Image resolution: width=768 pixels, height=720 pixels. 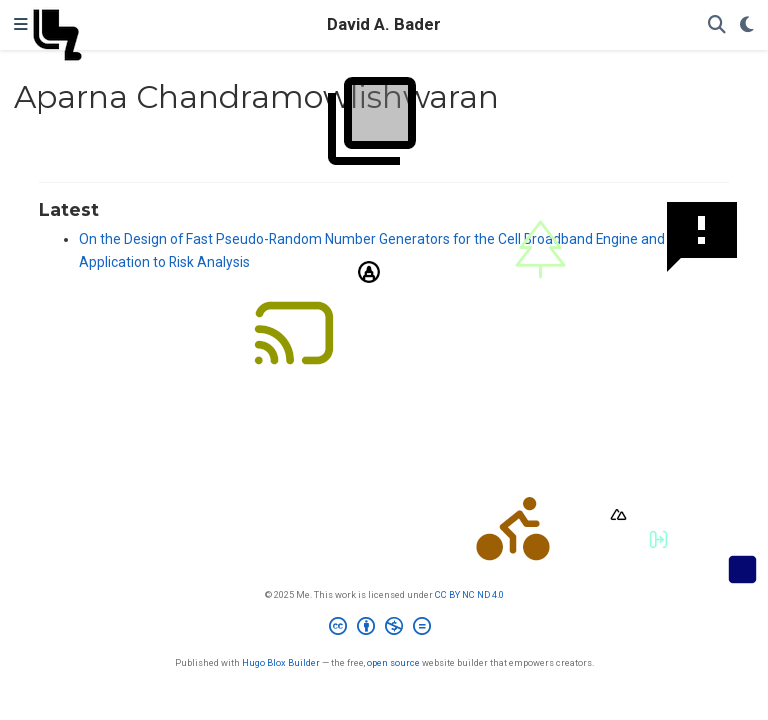 What do you see at coordinates (294, 333) in the screenshot?
I see `cast your screen to a nearby device` at bounding box center [294, 333].